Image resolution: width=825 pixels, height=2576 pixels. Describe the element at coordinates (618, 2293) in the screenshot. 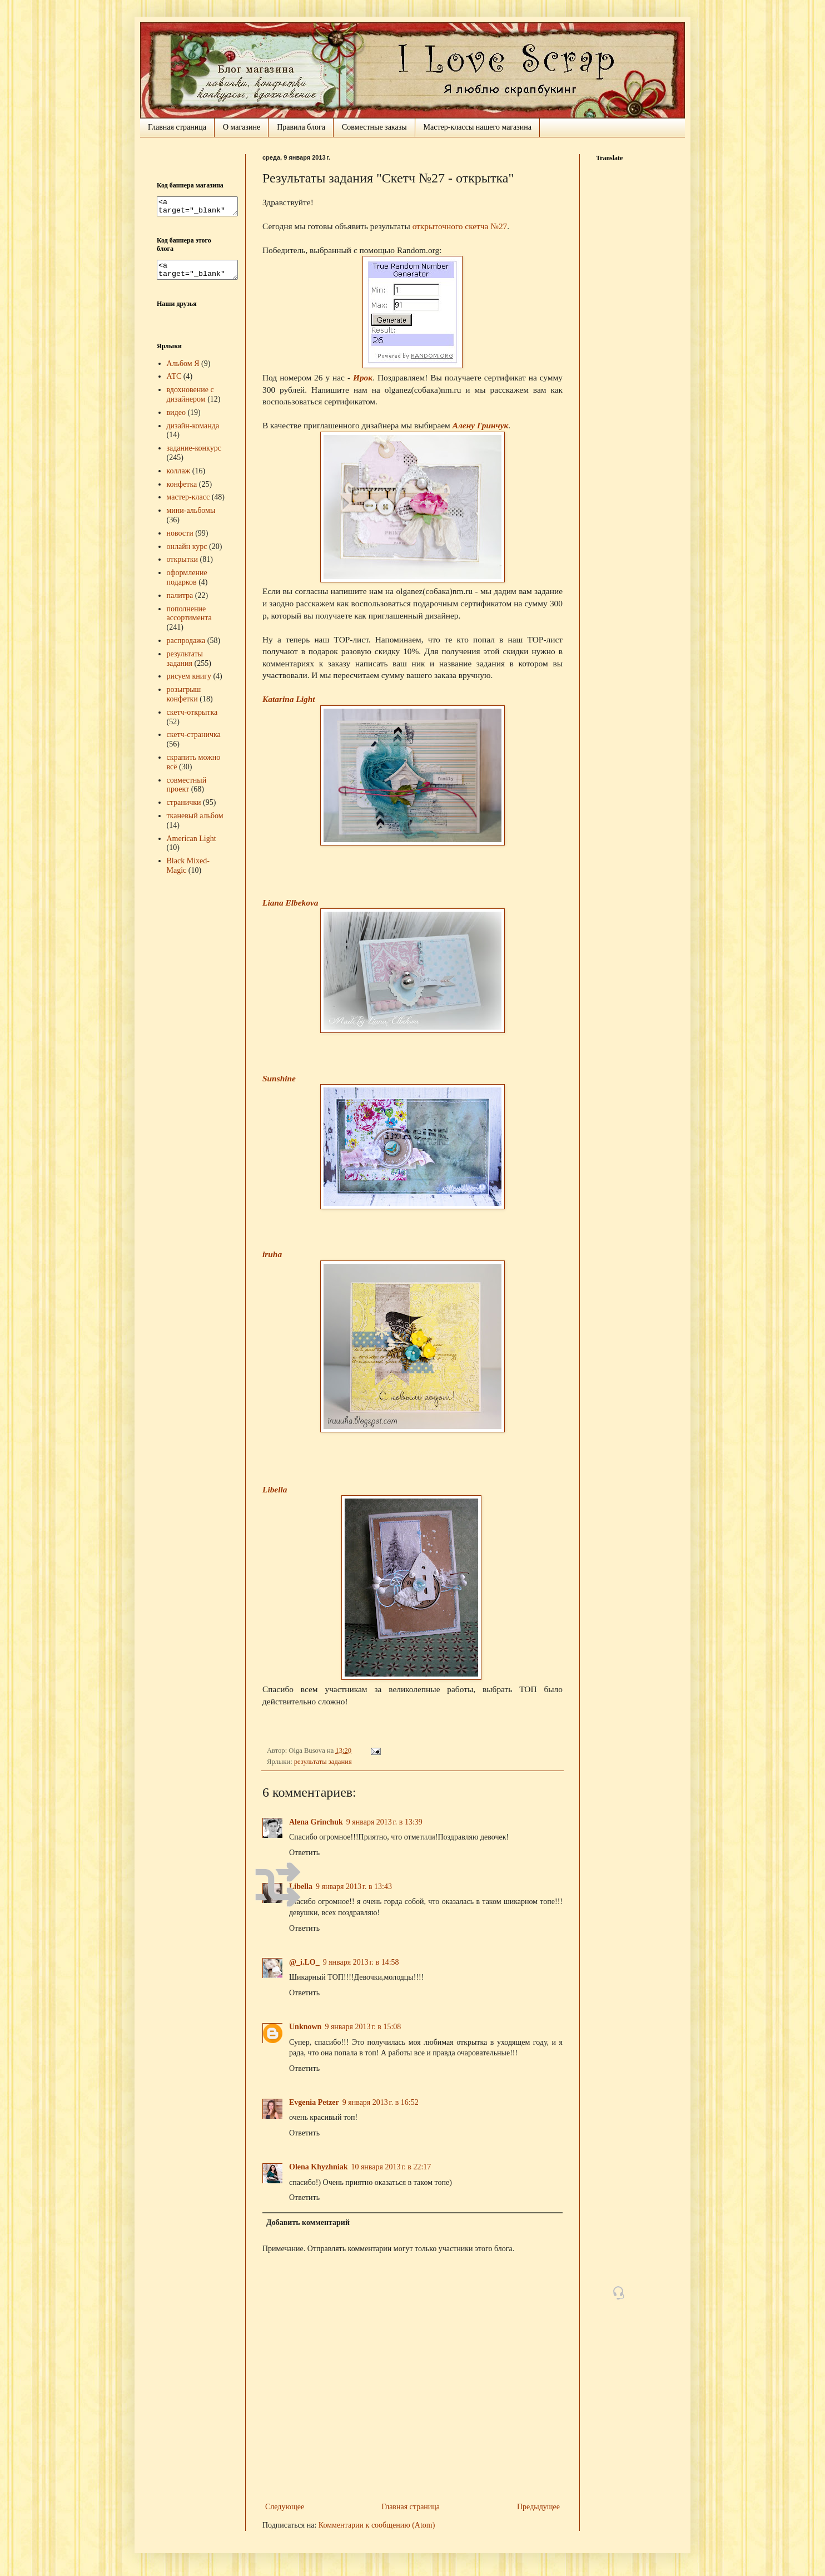

I see `access audio or voice chat settings` at that location.